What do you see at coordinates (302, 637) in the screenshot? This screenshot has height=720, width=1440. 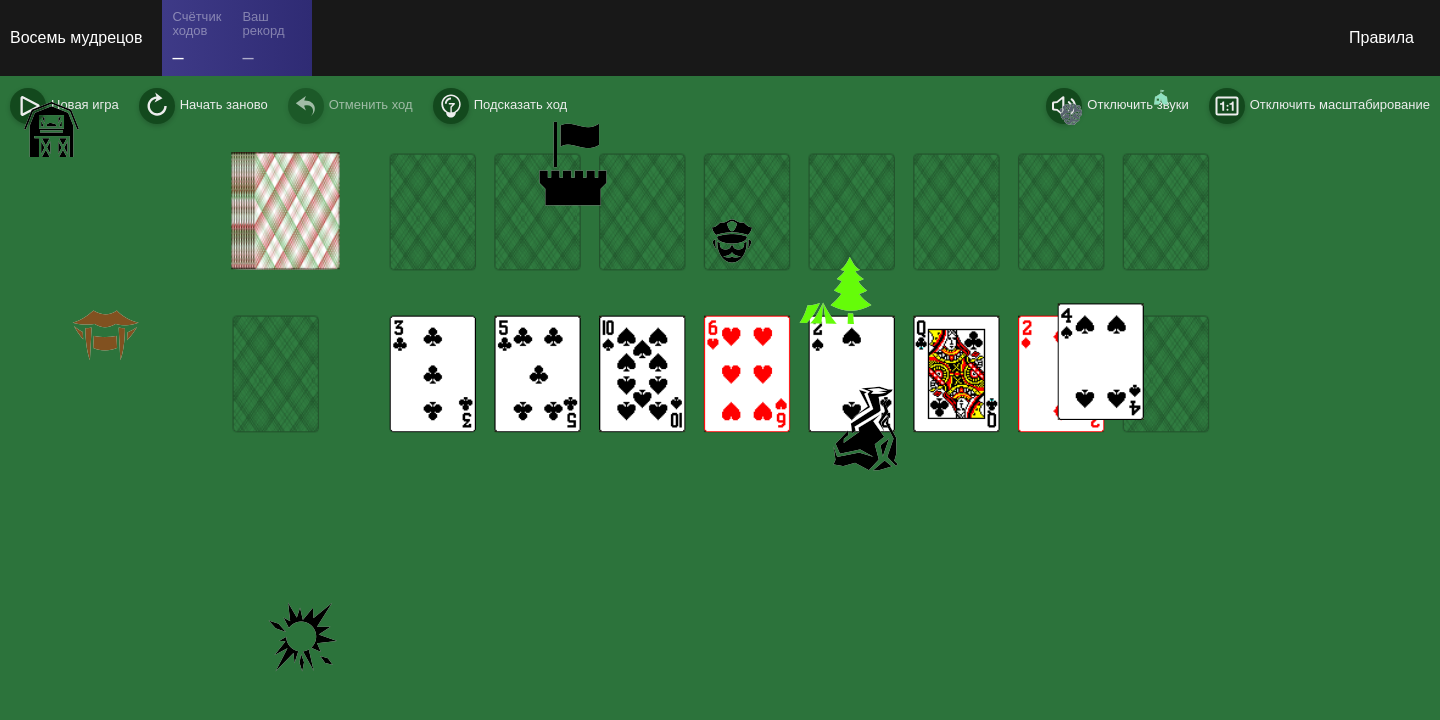 I see `indicates an eclipse or celestial event in a game` at bounding box center [302, 637].